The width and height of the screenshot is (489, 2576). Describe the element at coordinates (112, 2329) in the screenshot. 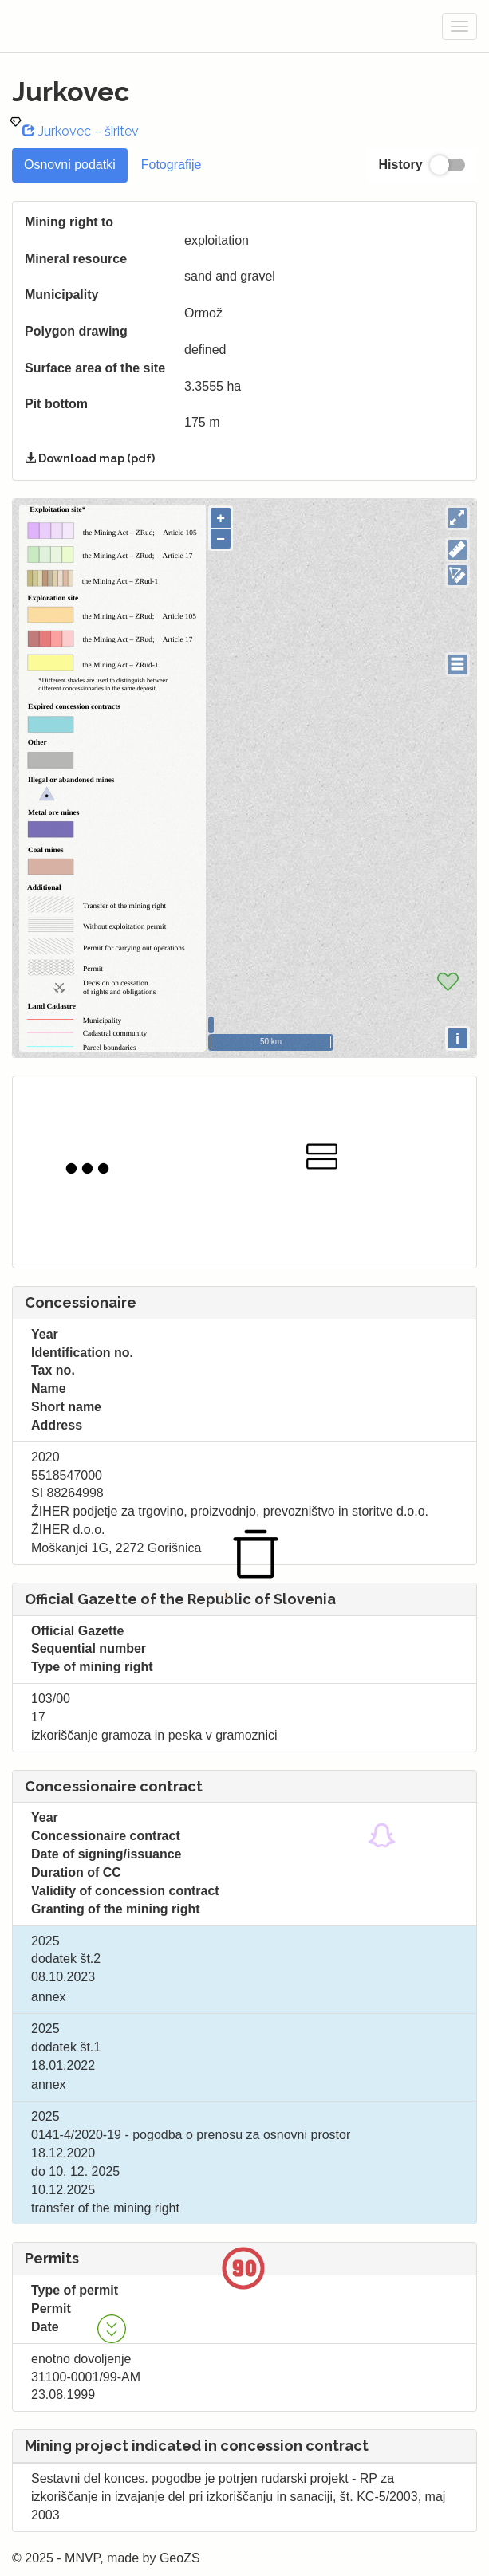

I see `expand all content below` at that location.